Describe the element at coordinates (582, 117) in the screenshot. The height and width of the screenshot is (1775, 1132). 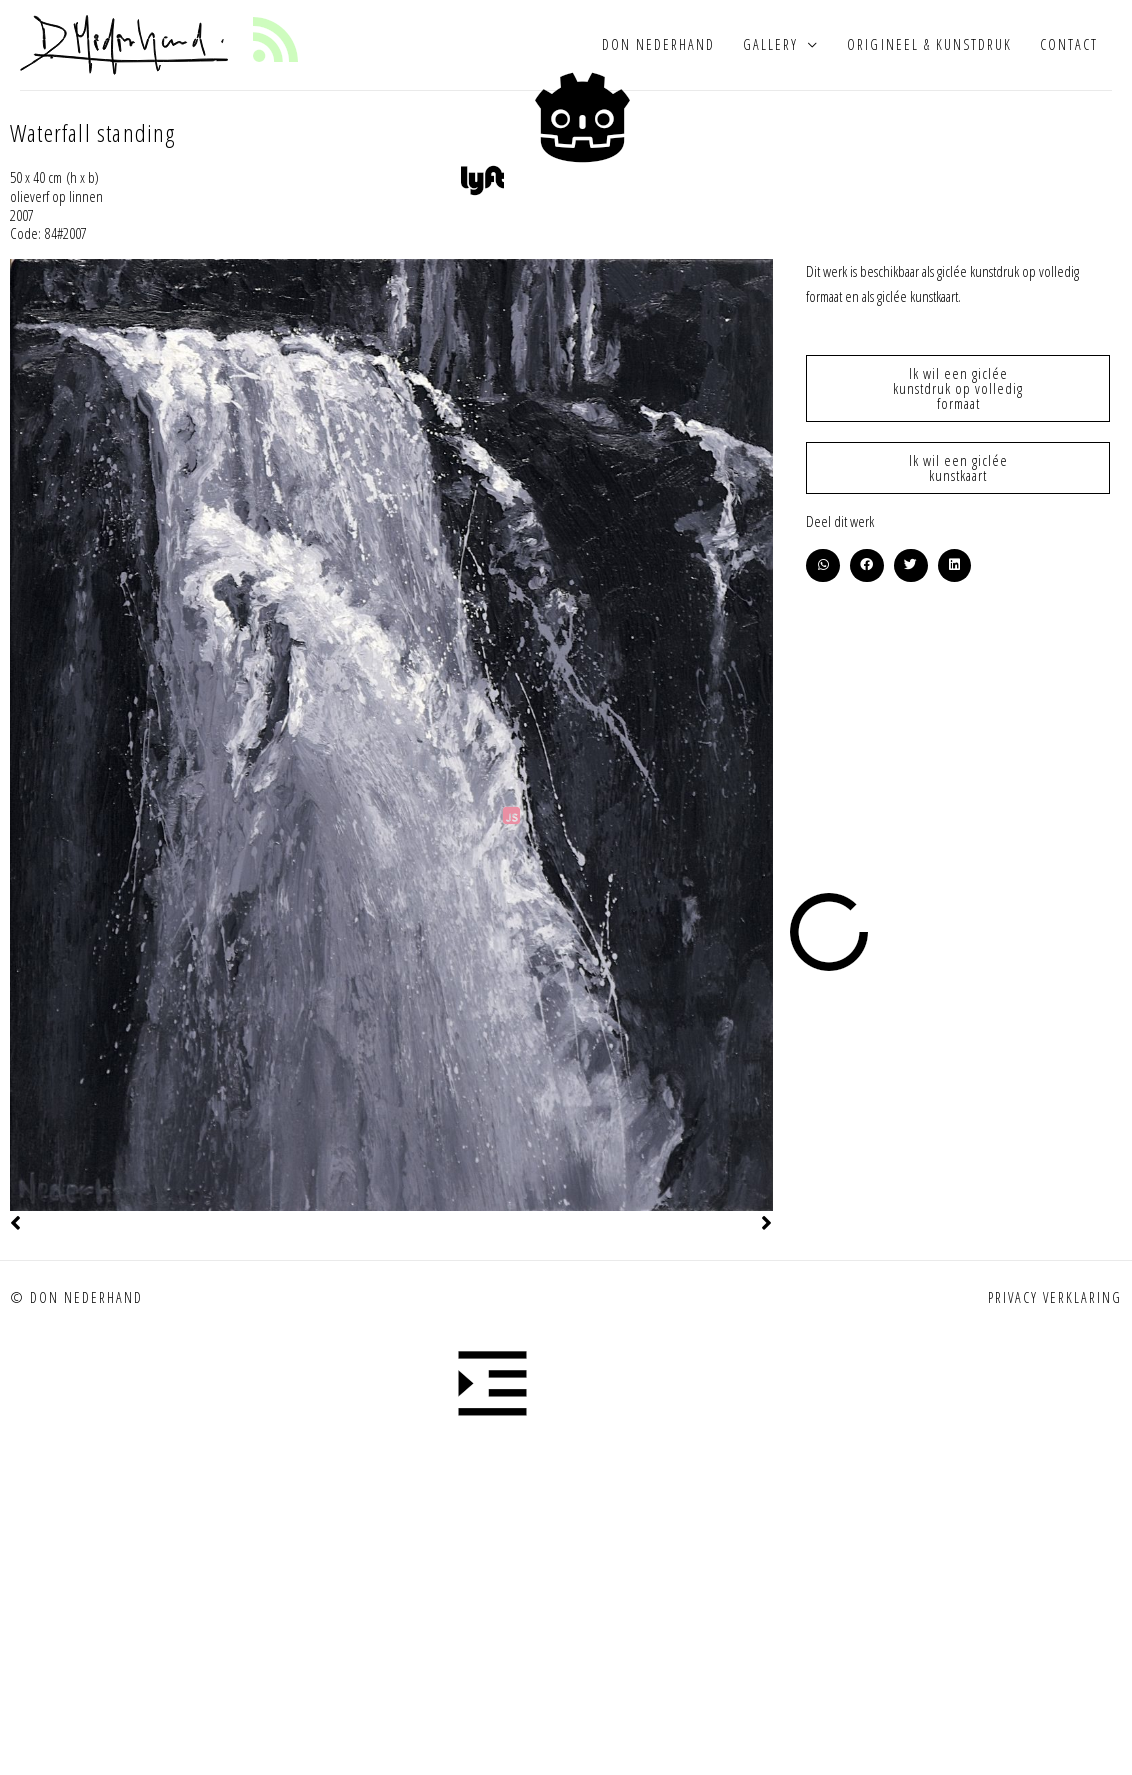
I see `open godot engine application` at that location.